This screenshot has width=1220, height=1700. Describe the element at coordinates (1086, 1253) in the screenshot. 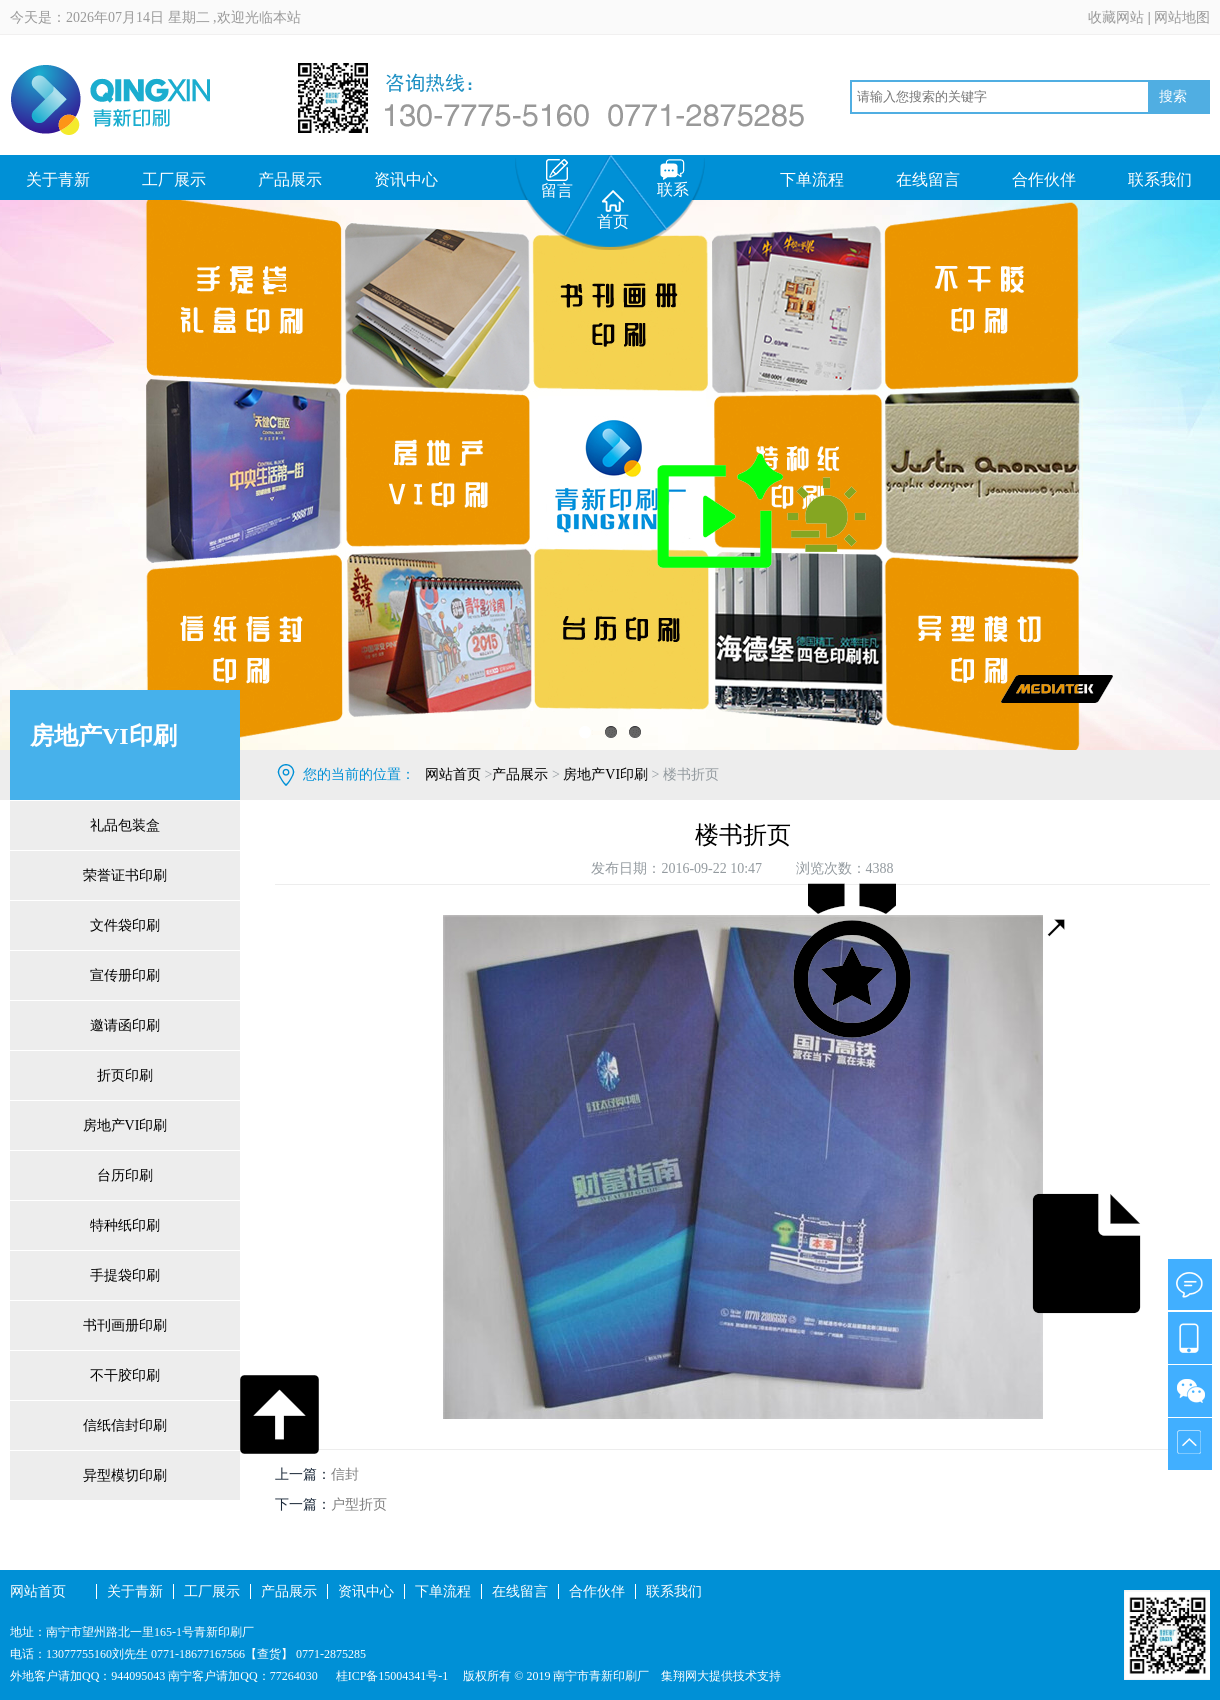

I see `view or open a document` at that location.